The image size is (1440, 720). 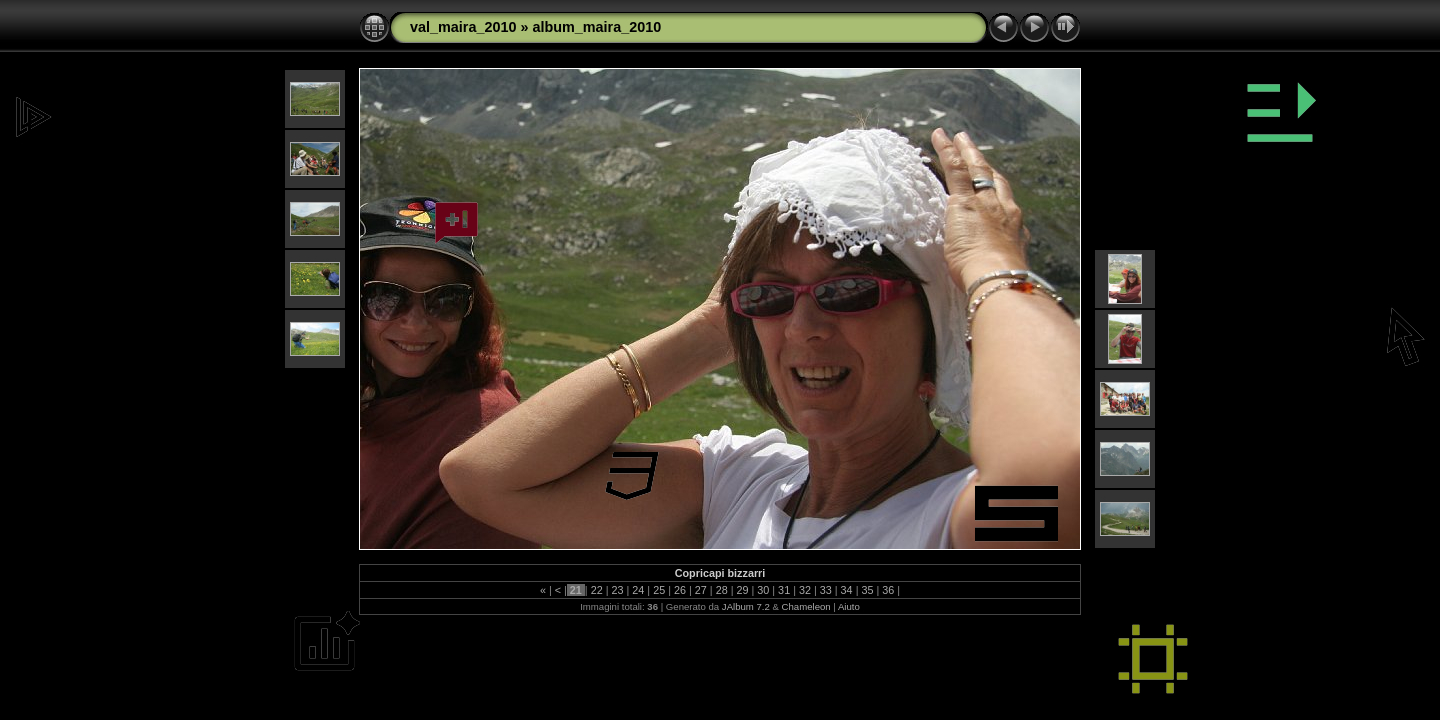 I want to click on expand the navigation menu, so click(x=1280, y=113).